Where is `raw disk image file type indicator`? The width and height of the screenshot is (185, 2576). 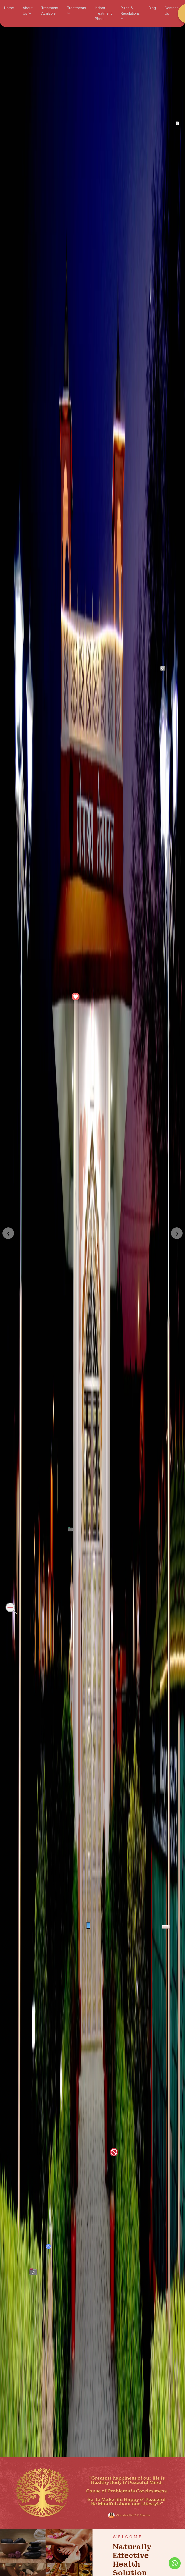
raw disk image file type indicator is located at coordinates (177, 123).